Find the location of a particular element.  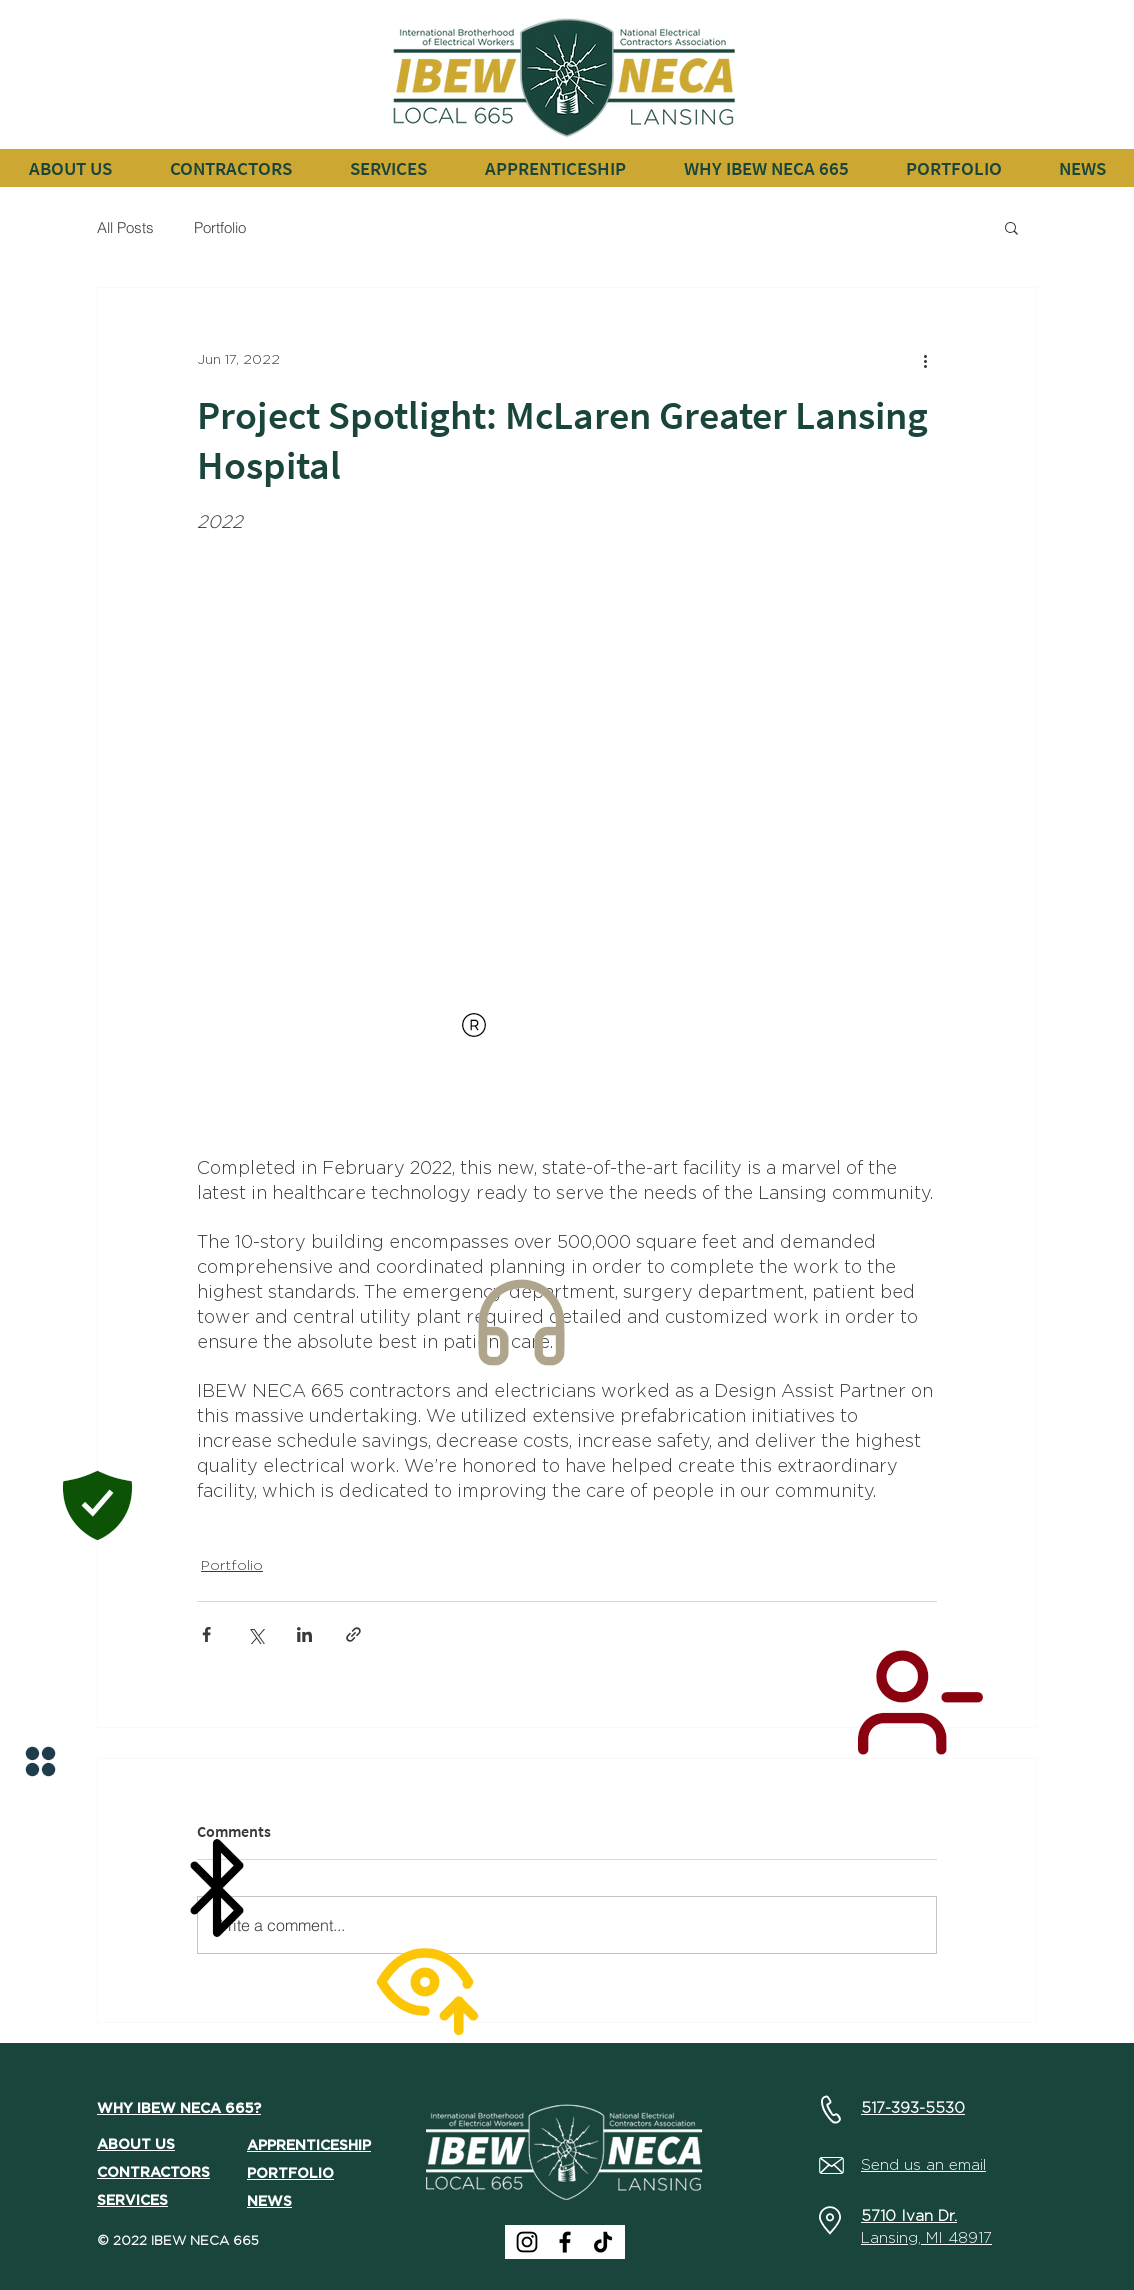

remove a user or contact is located at coordinates (920, 1702).